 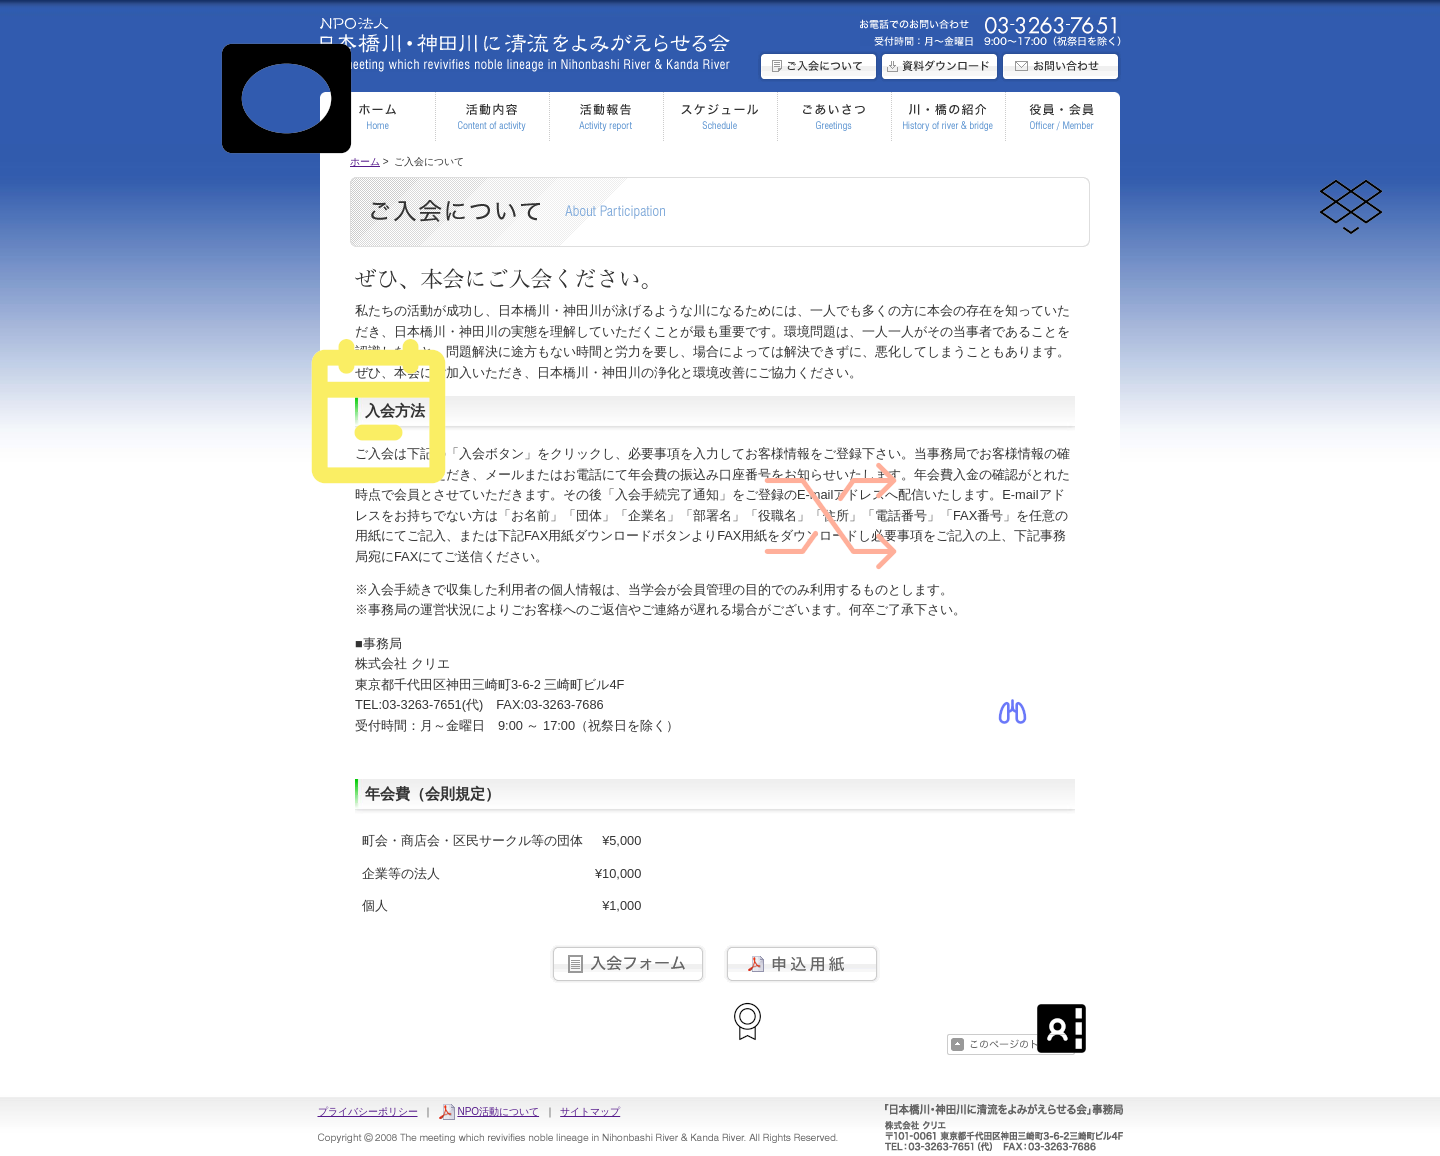 I want to click on remove an event from calendar, so click(x=378, y=416).